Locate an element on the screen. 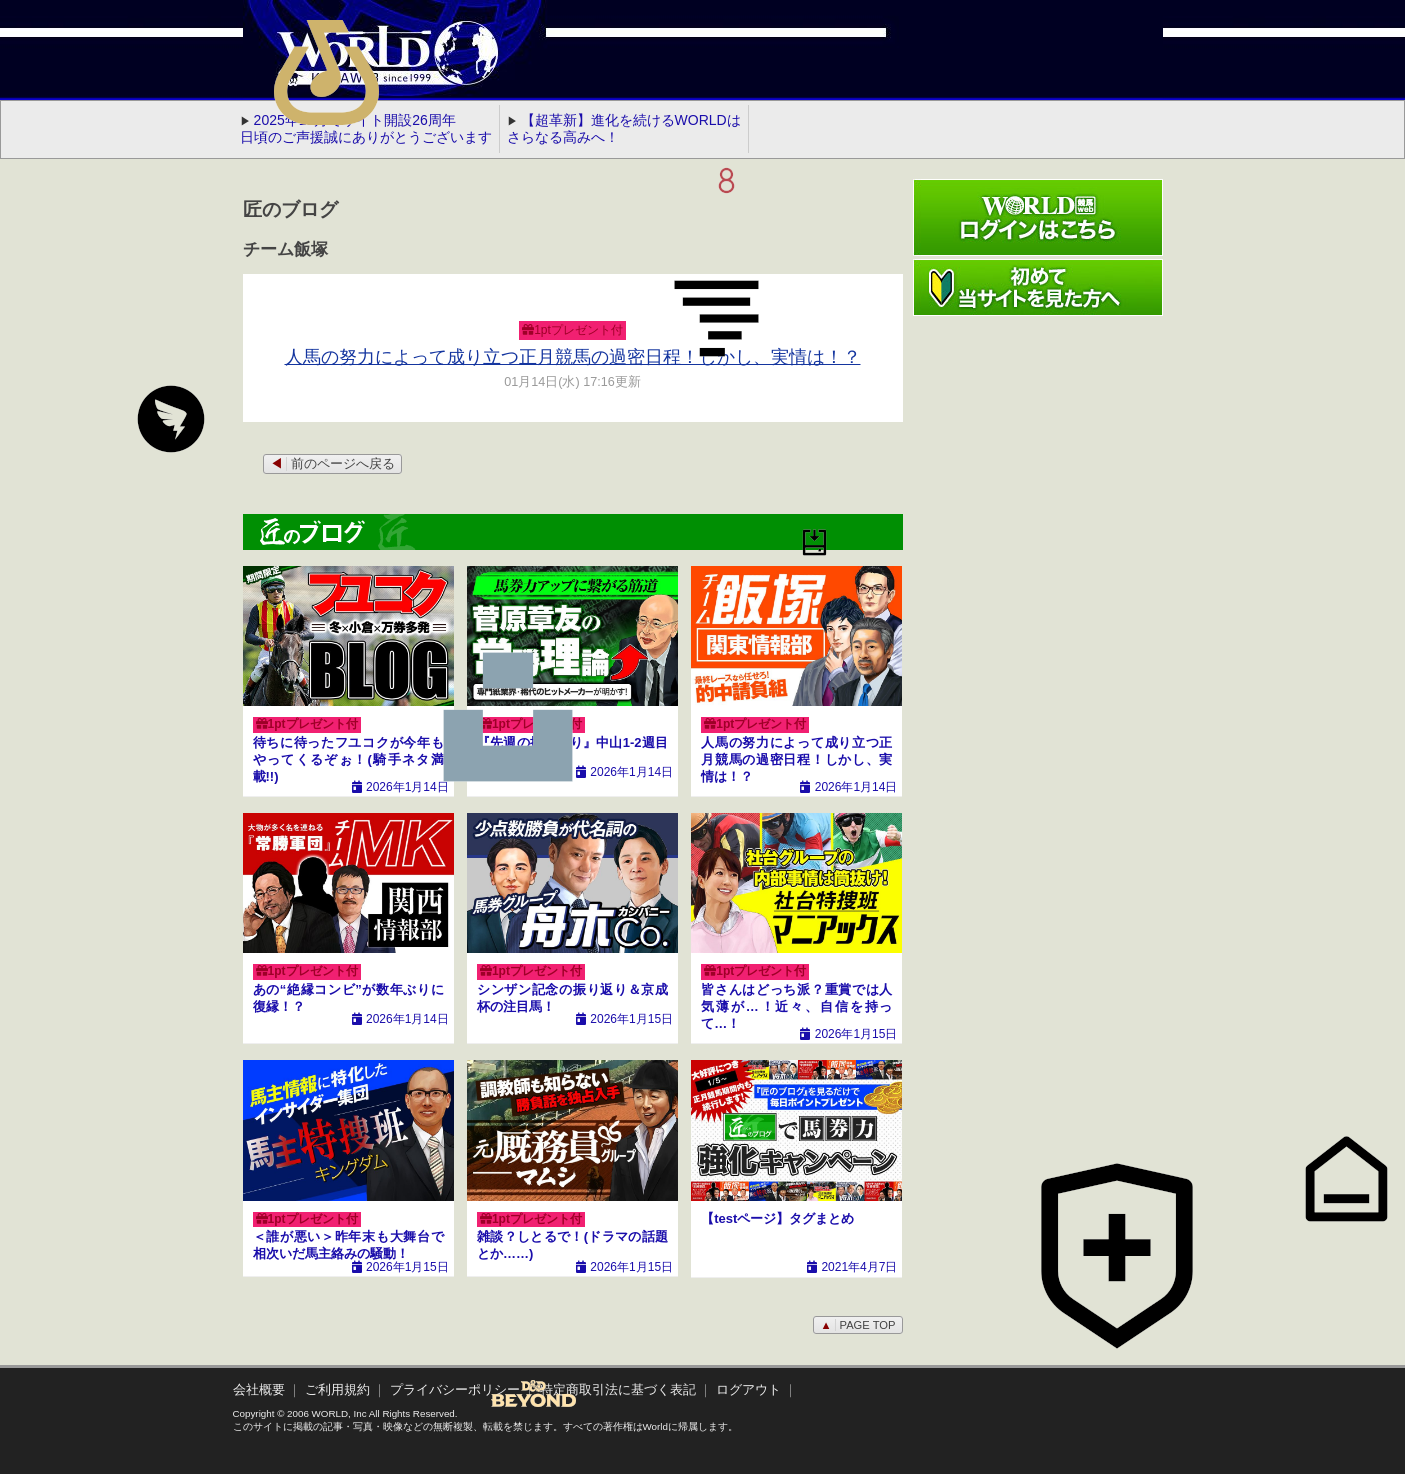  open the BandLab music creation app is located at coordinates (326, 72).